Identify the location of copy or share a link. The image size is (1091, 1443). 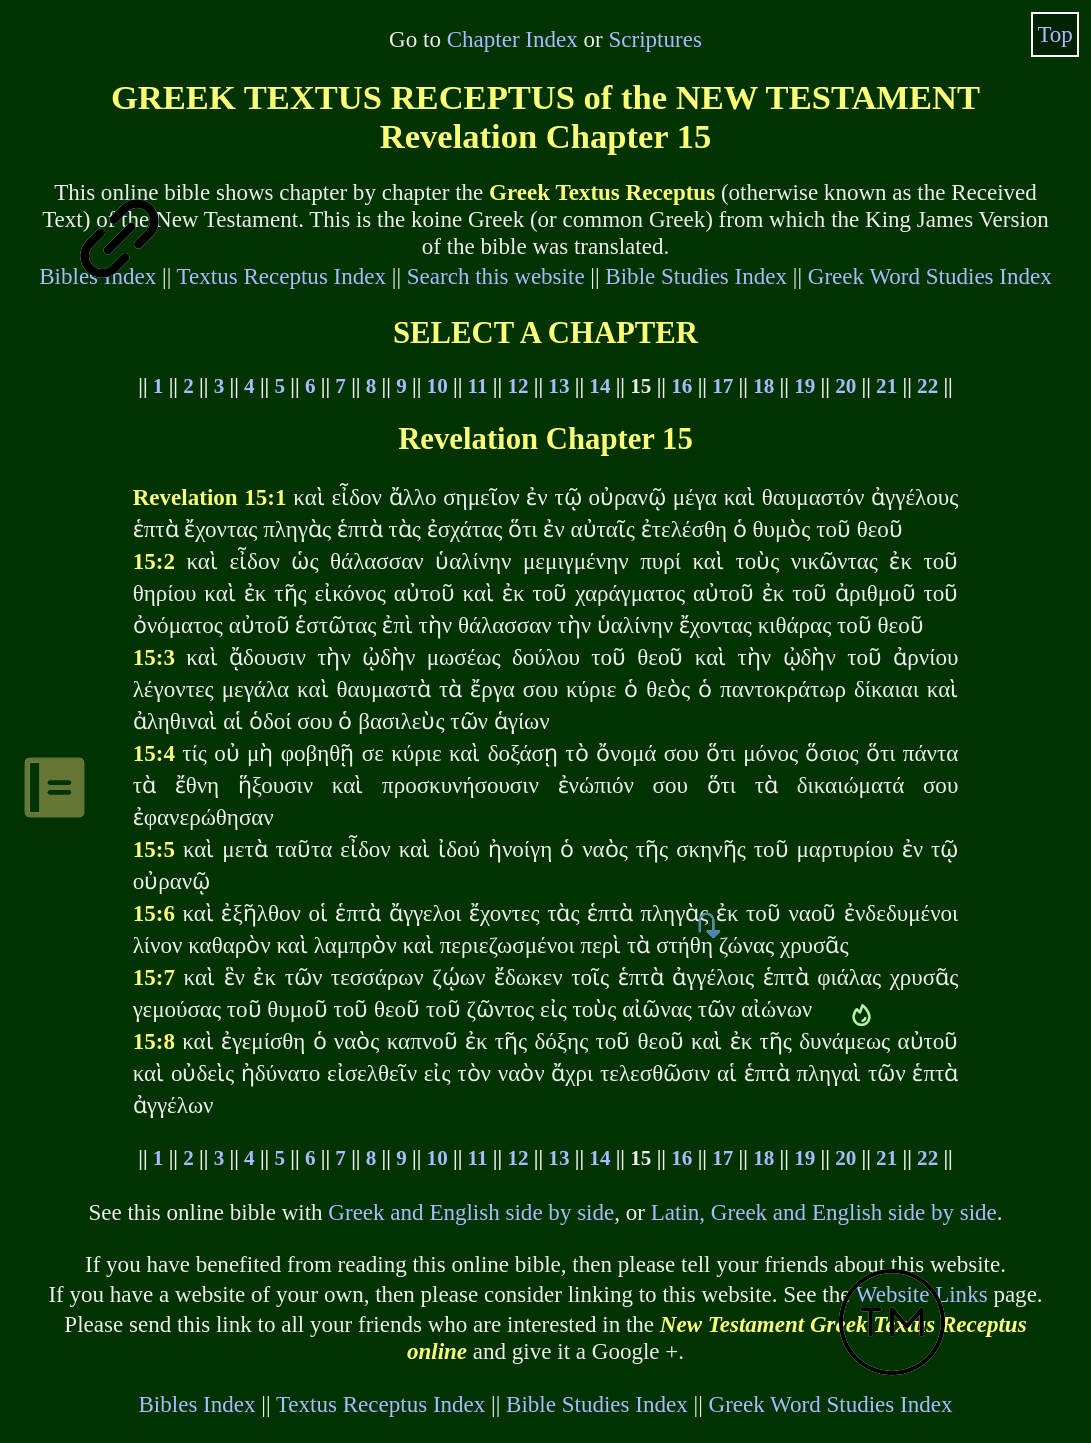
(119, 238).